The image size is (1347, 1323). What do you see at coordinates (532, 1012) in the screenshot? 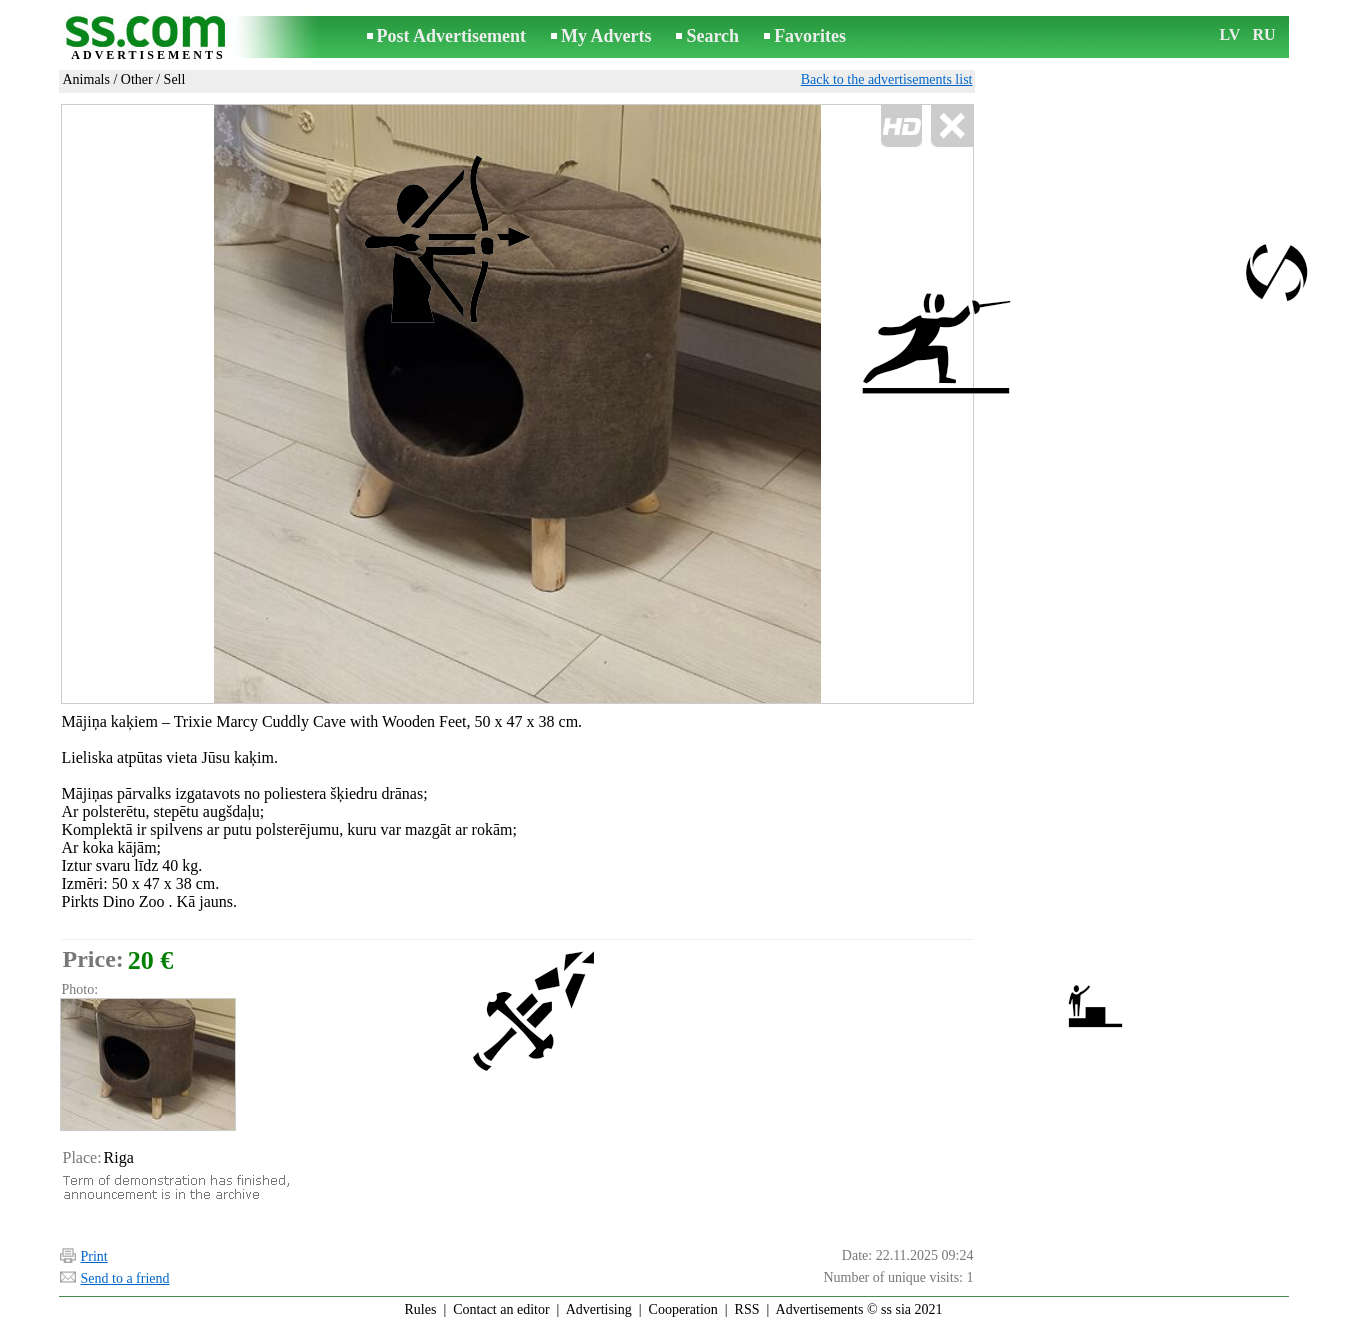
I see `indicates a broken or destroyed weapon` at bounding box center [532, 1012].